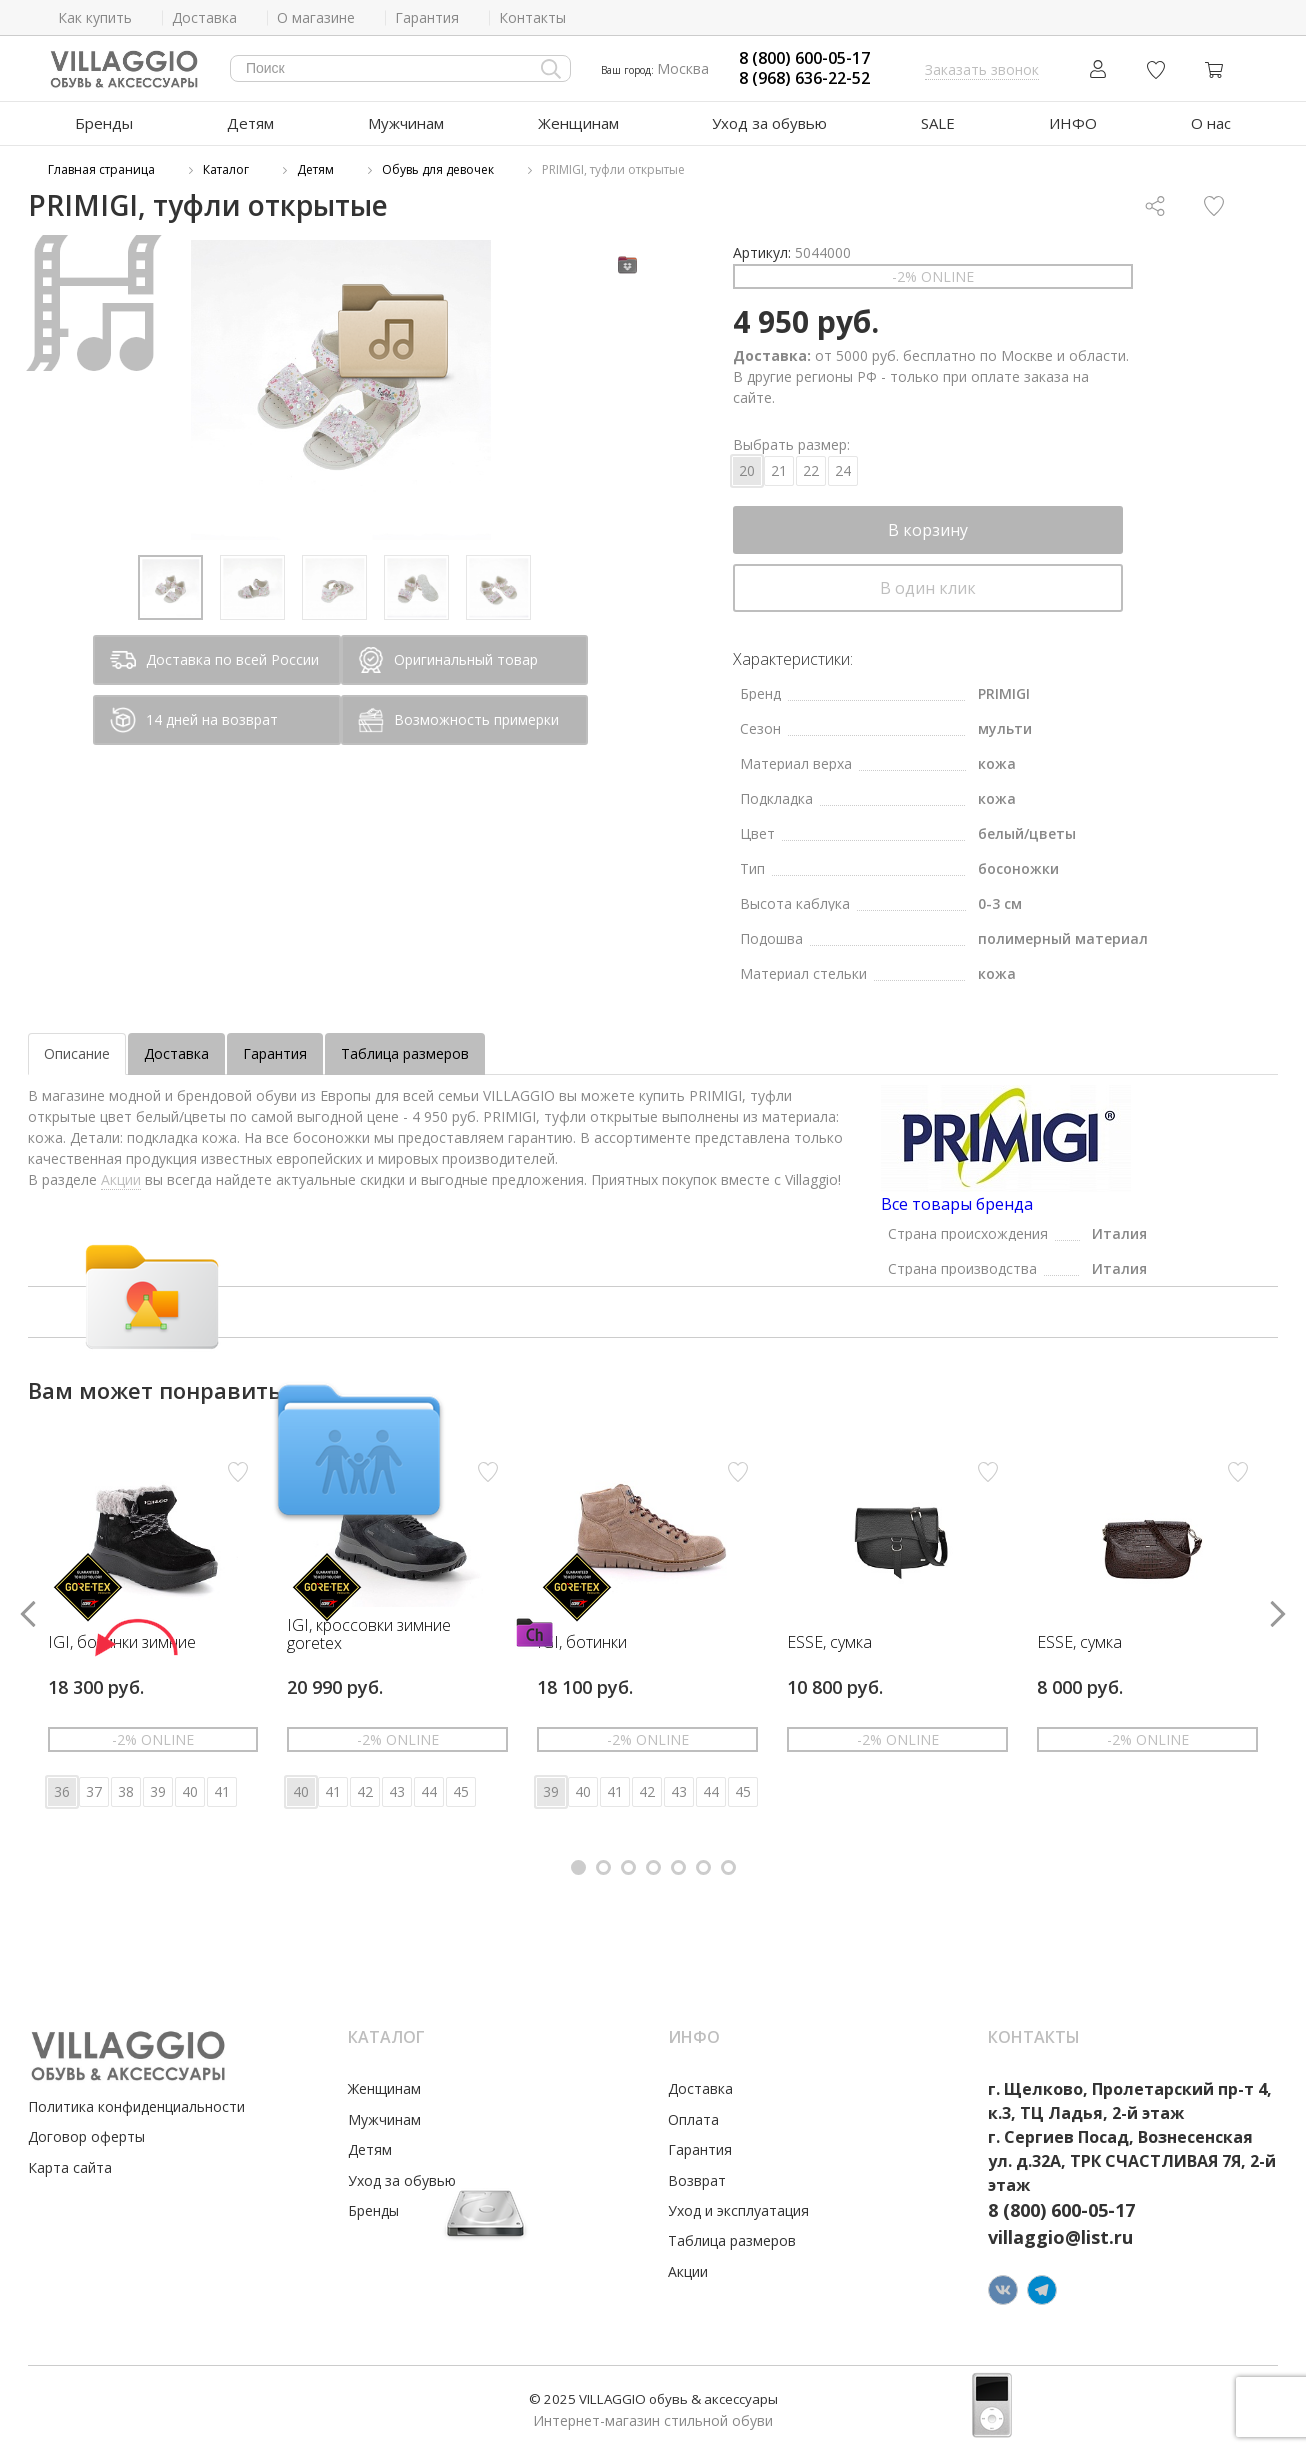  What do you see at coordinates (151, 1300) in the screenshot?
I see `open folder containing LibreOffice Draw files` at bounding box center [151, 1300].